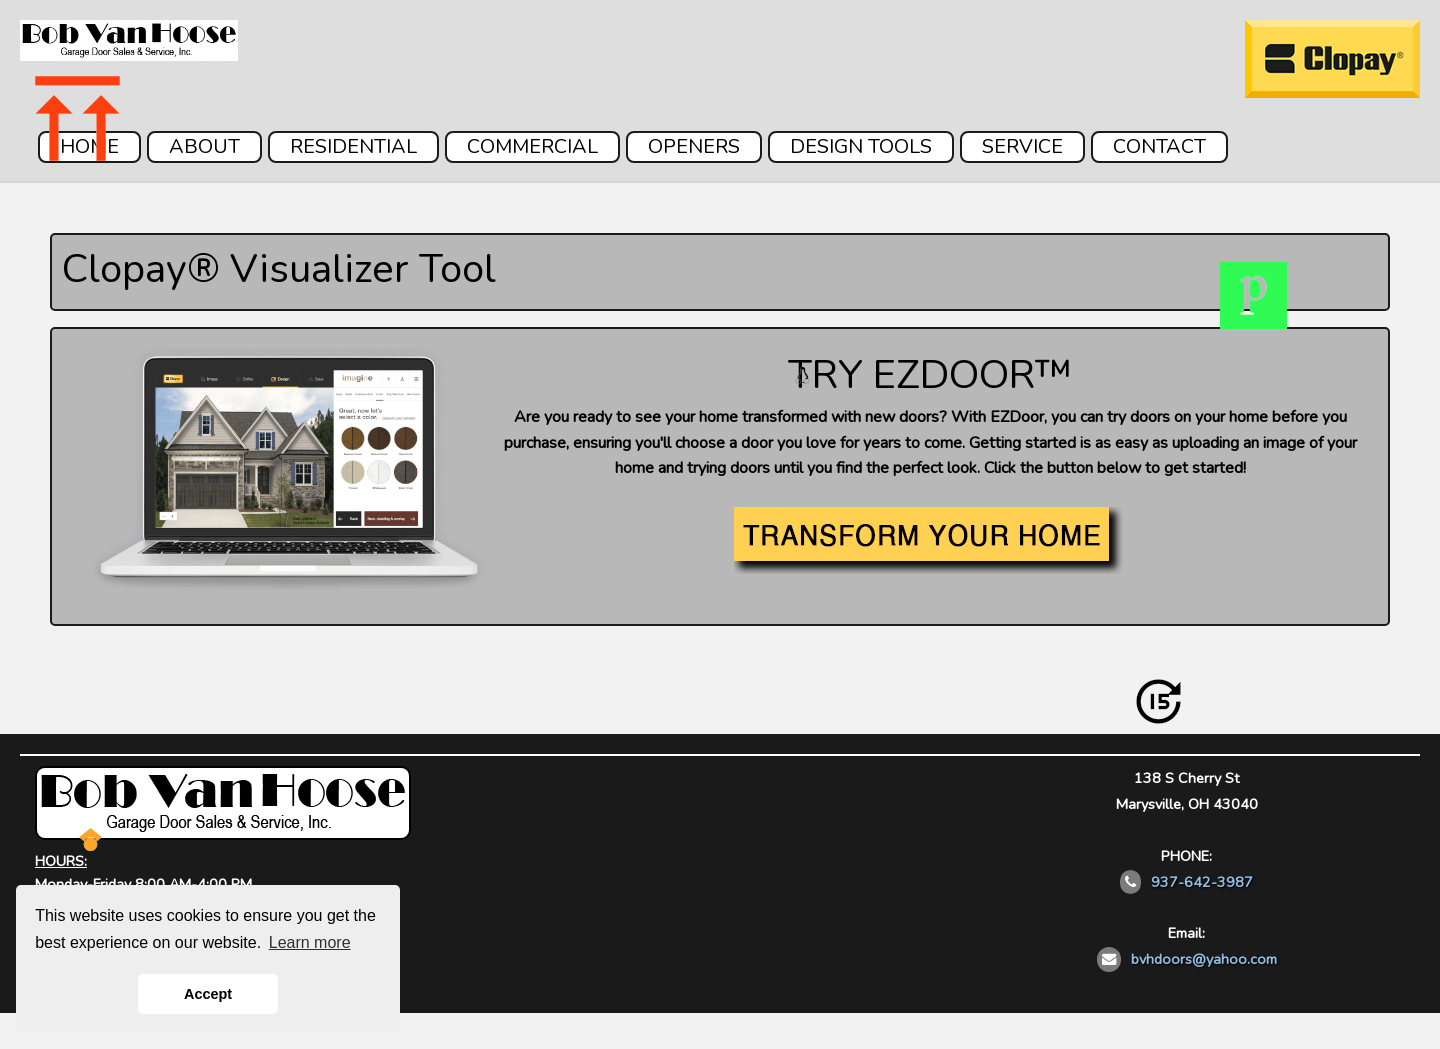  What do you see at coordinates (1158, 701) in the screenshot?
I see `skip forward 15 seconds` at bounding box center [1158, 701].